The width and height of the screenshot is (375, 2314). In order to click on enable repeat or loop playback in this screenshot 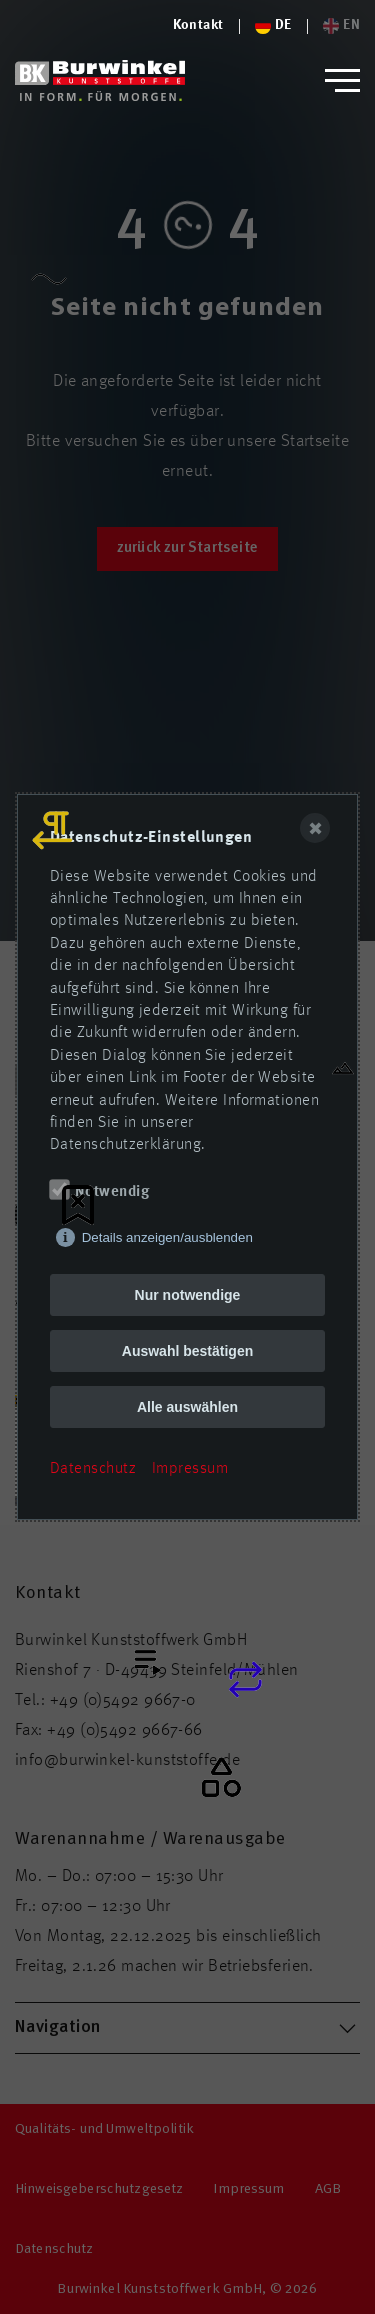, I will do `click(245, 1679)`.